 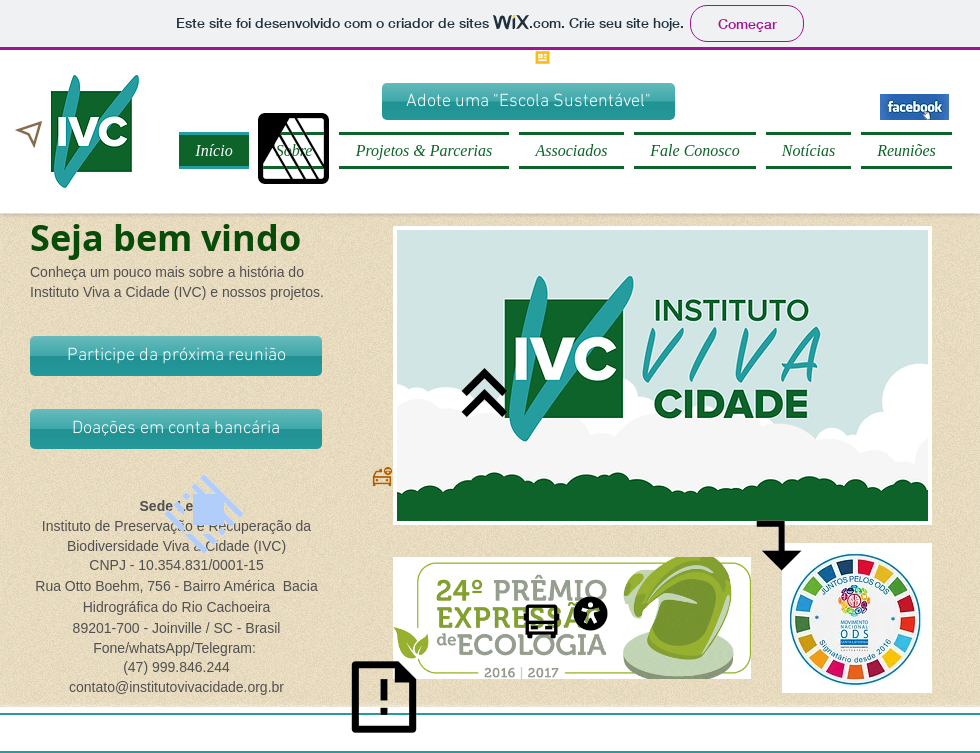 What do you see at coordinates (384, 697) in the screenshot?
I see `indicates a file with an error or issue` at bounding box center [384, 697].